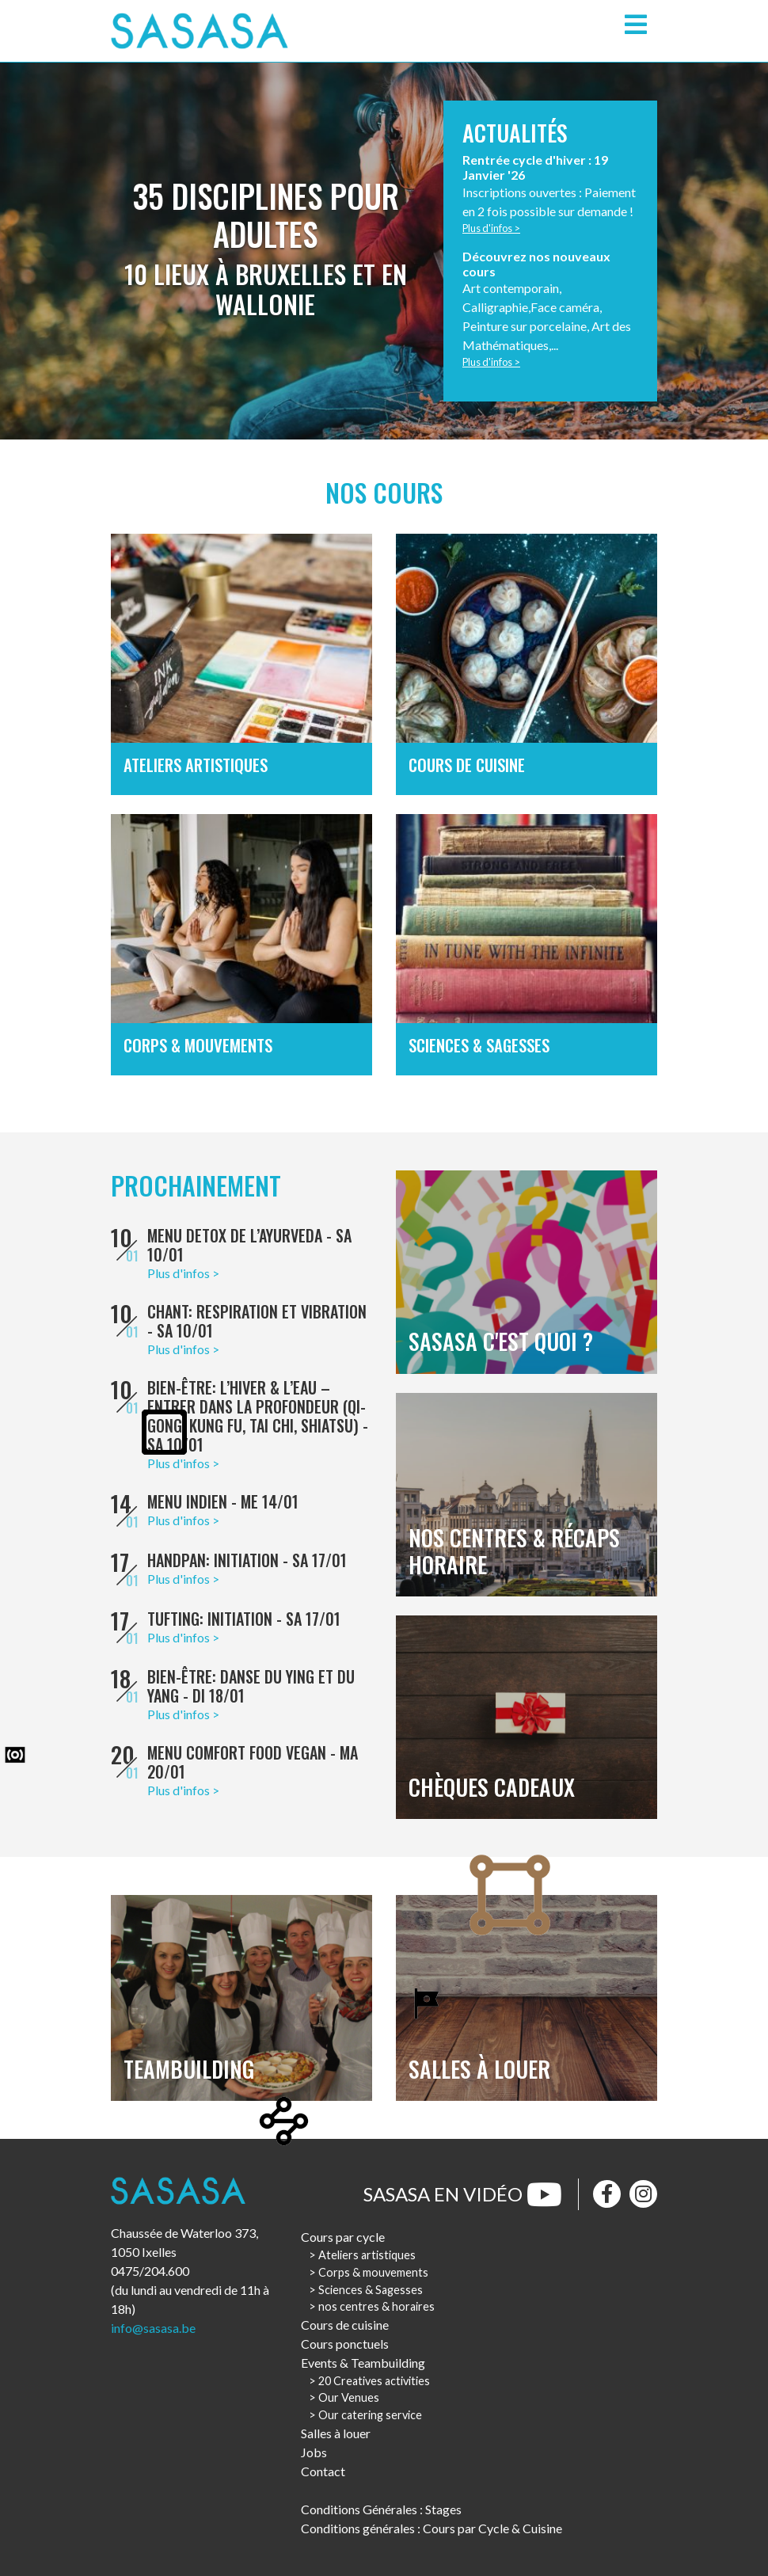 The width and height of the screenshot is (768, 2576). Describe the element at coordinates (15, 1755) in the screenshot. I see `enable surround sound audio output` at that location.